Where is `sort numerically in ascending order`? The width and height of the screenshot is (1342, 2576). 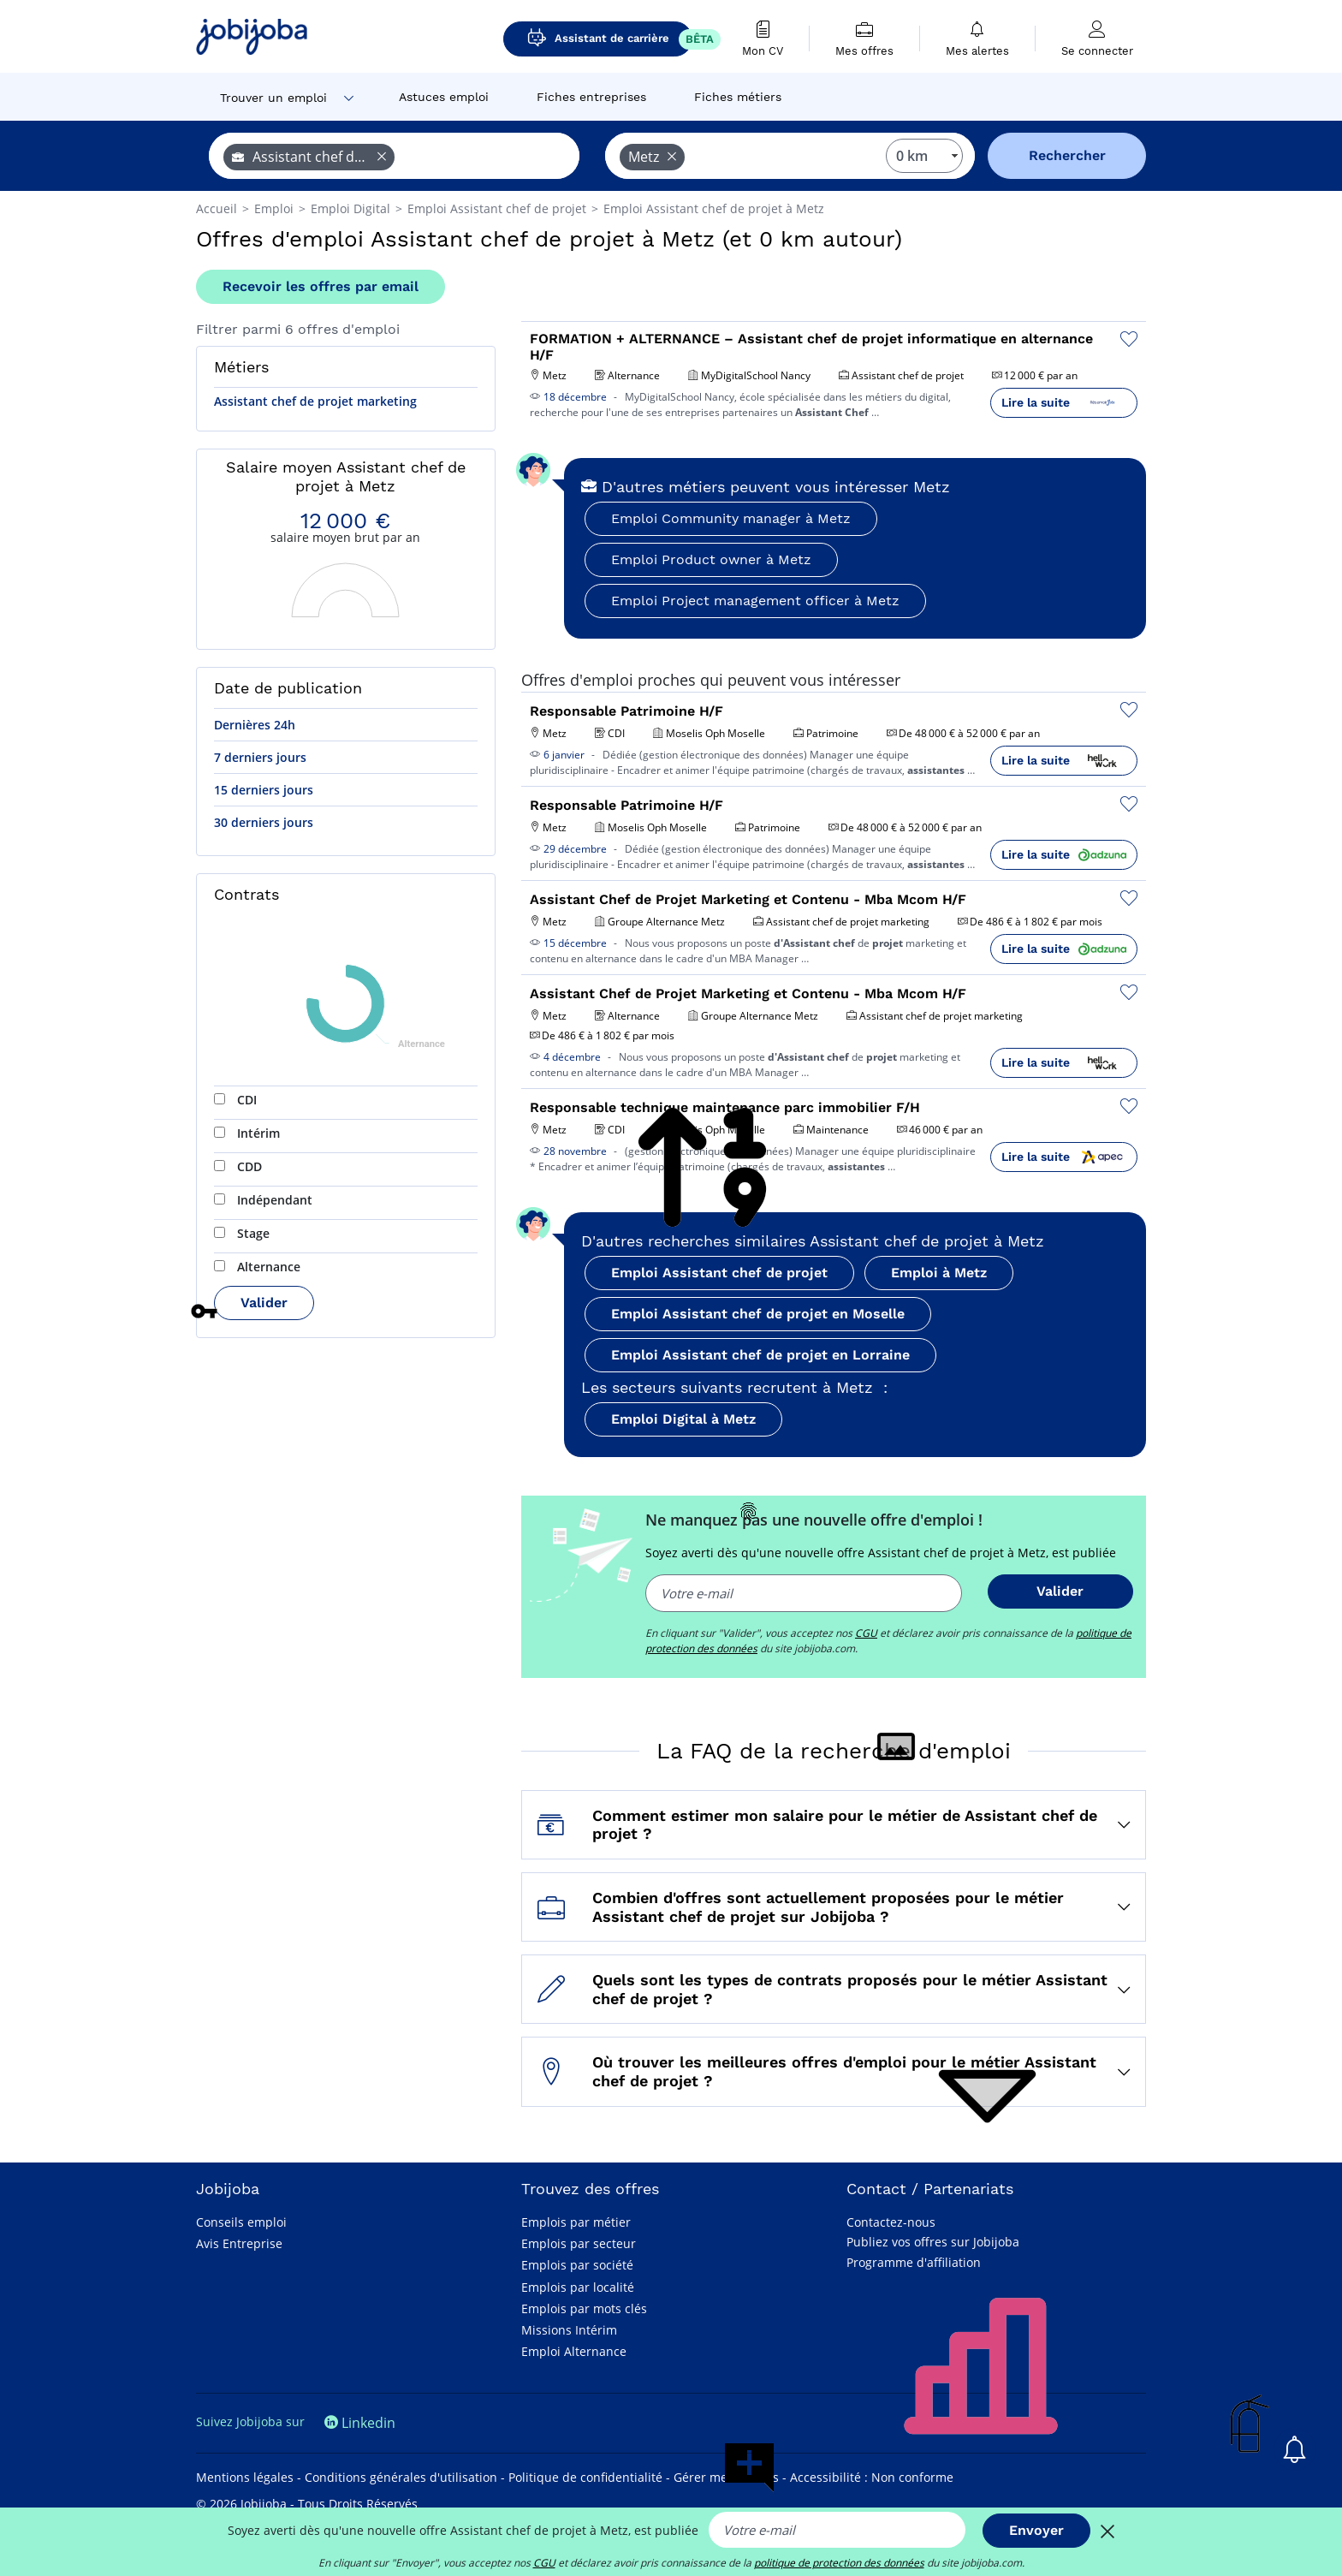
sort numerically in ascending order is located at coordinates (706, 1167).